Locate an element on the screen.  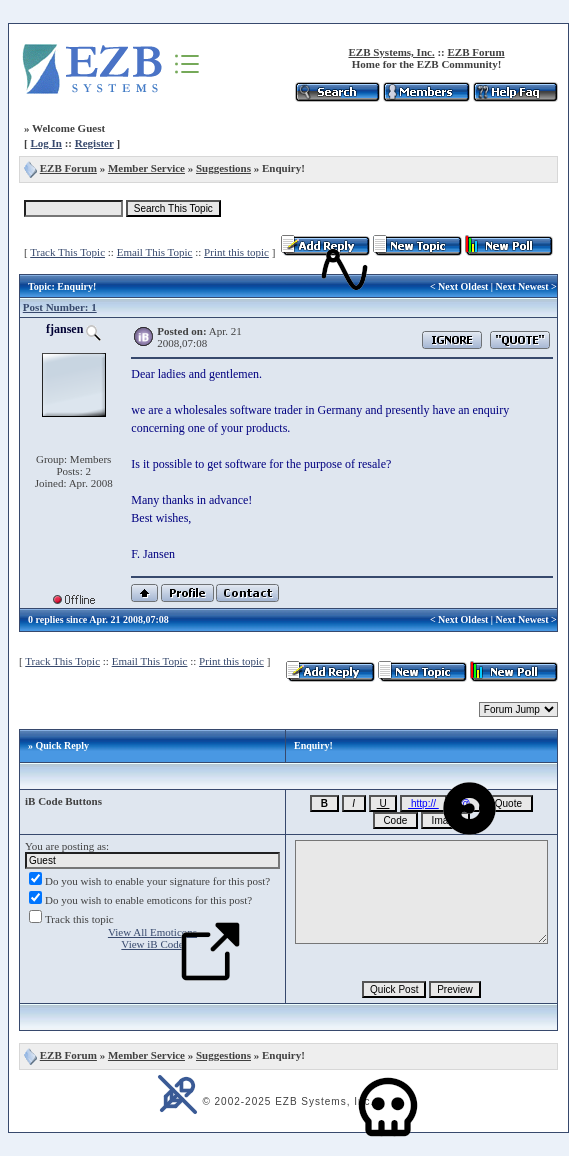
view items in a bulleted list format is located at coordinates (187, 64).